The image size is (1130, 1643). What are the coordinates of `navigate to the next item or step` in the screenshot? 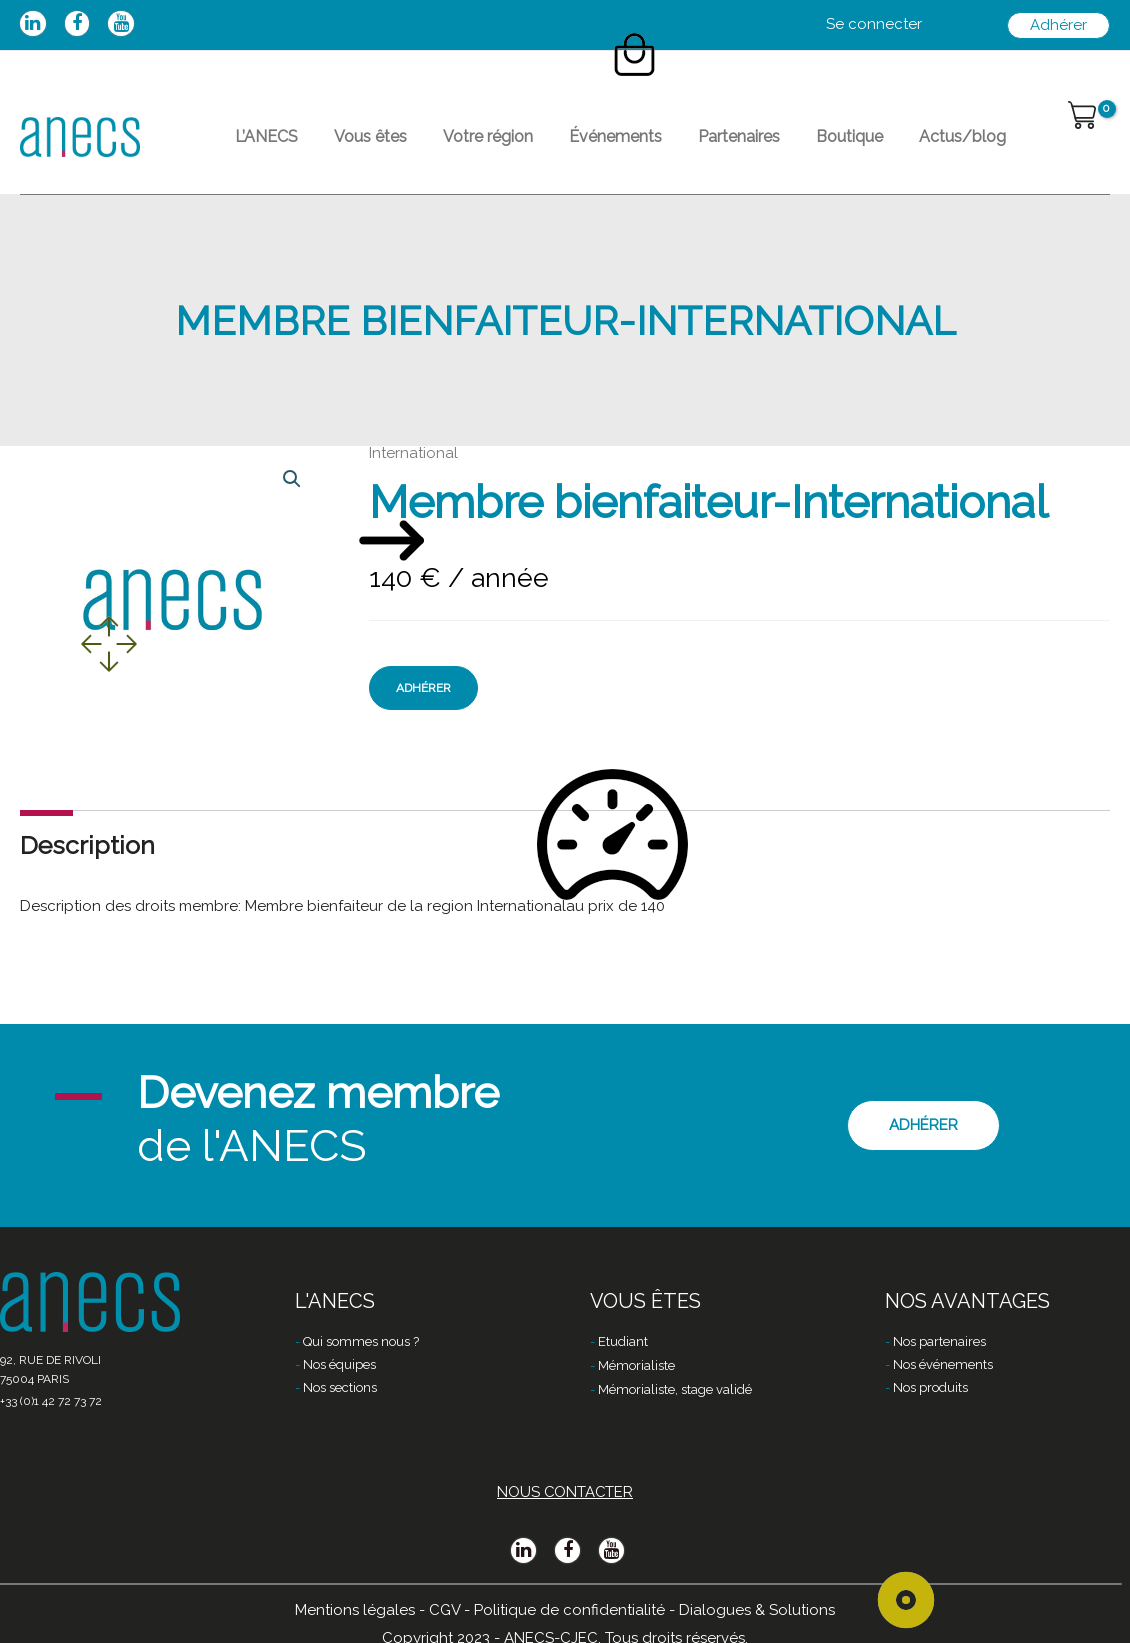 It's located at (391, 540).